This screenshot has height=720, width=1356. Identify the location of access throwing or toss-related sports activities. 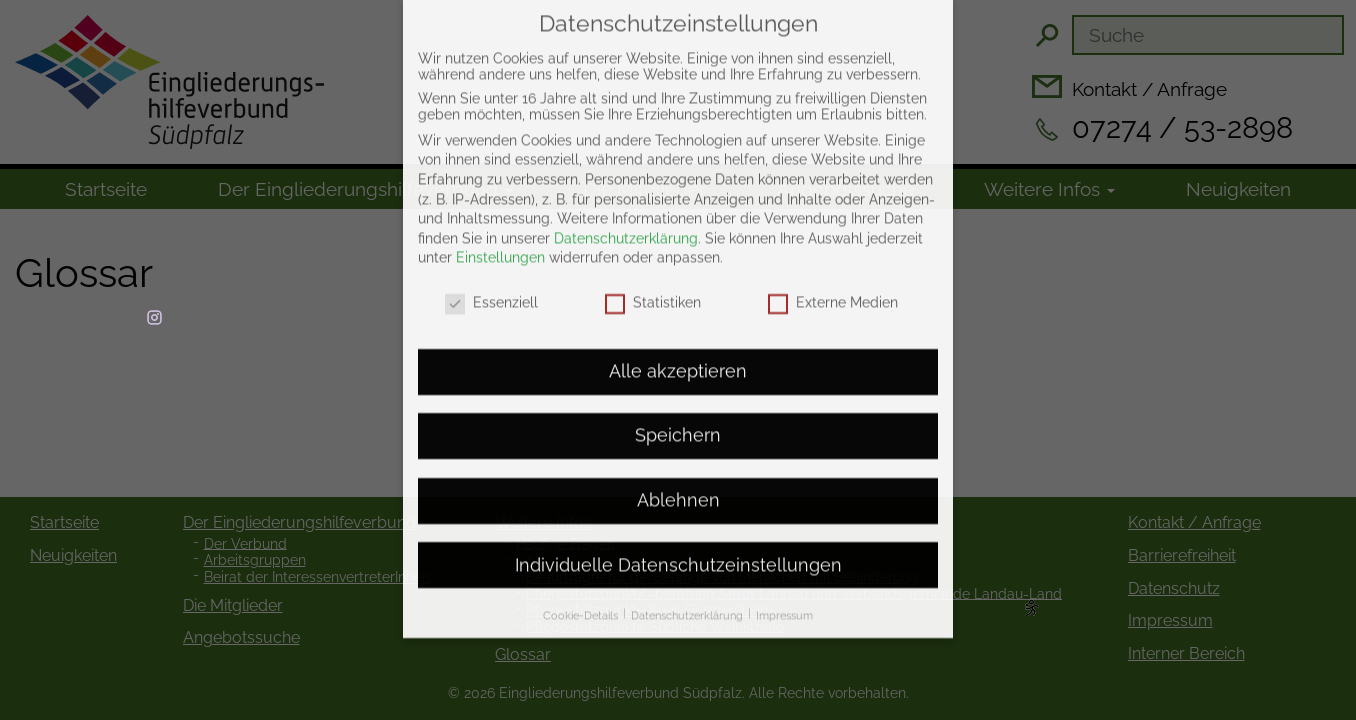
(1031, 607).